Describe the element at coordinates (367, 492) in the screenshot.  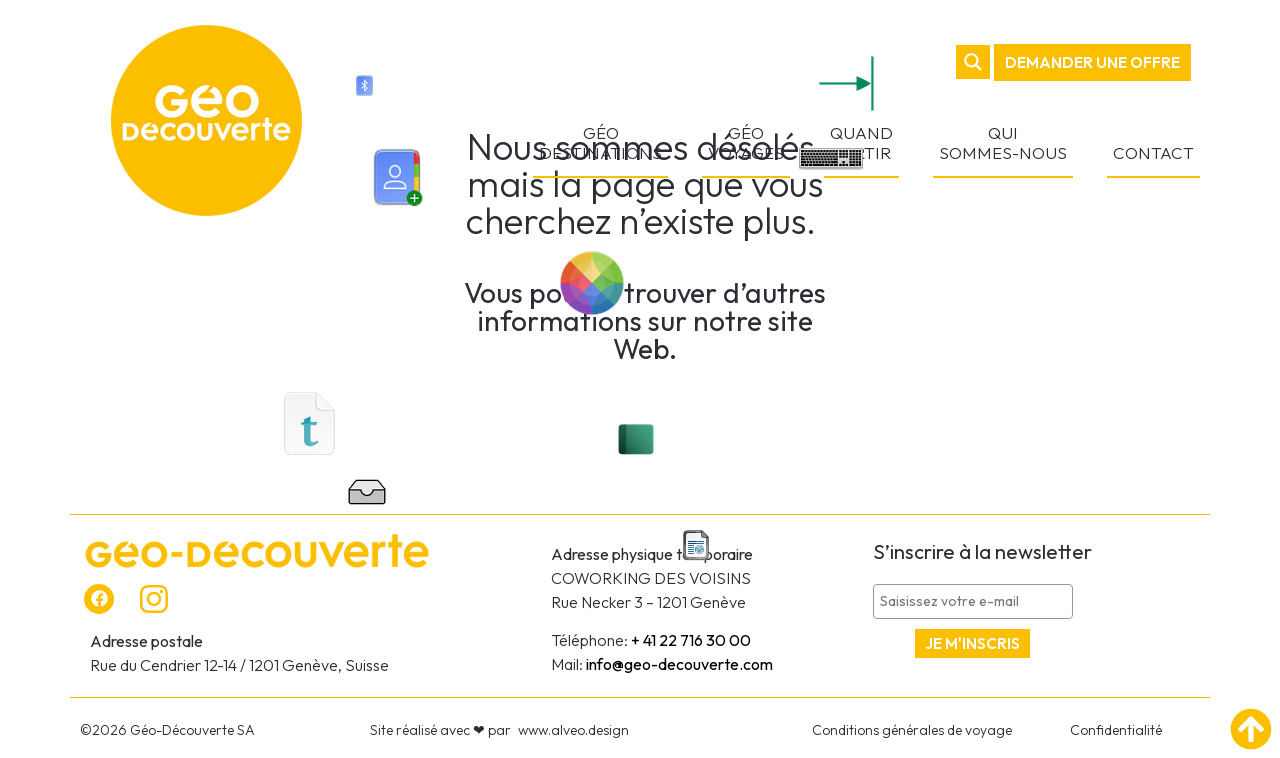
I see `view your email inbox` at that location.